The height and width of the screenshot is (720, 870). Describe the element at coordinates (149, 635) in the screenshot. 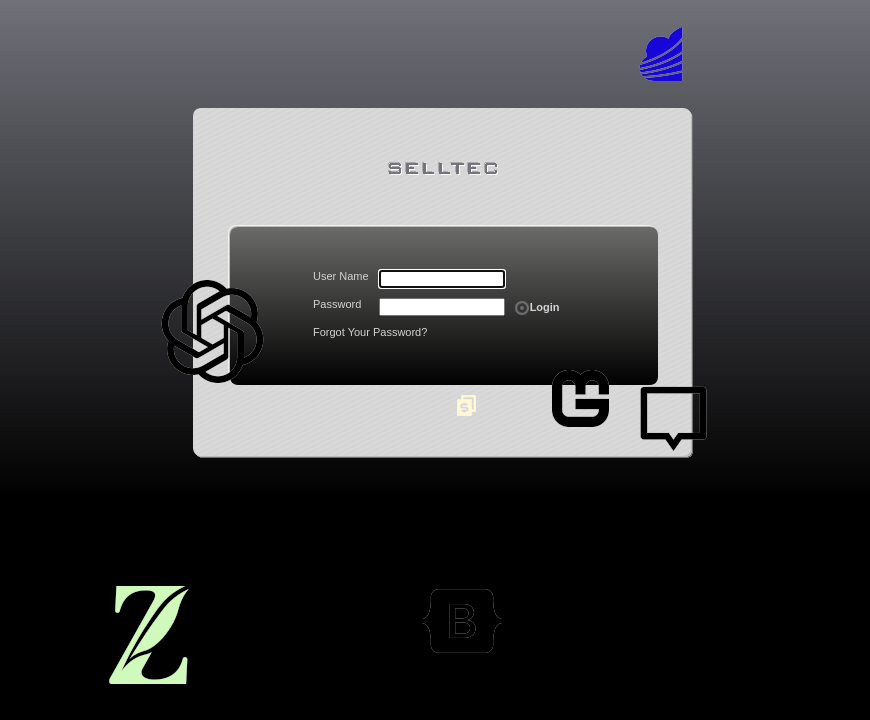

I see `open the Zola website or app` at that location.